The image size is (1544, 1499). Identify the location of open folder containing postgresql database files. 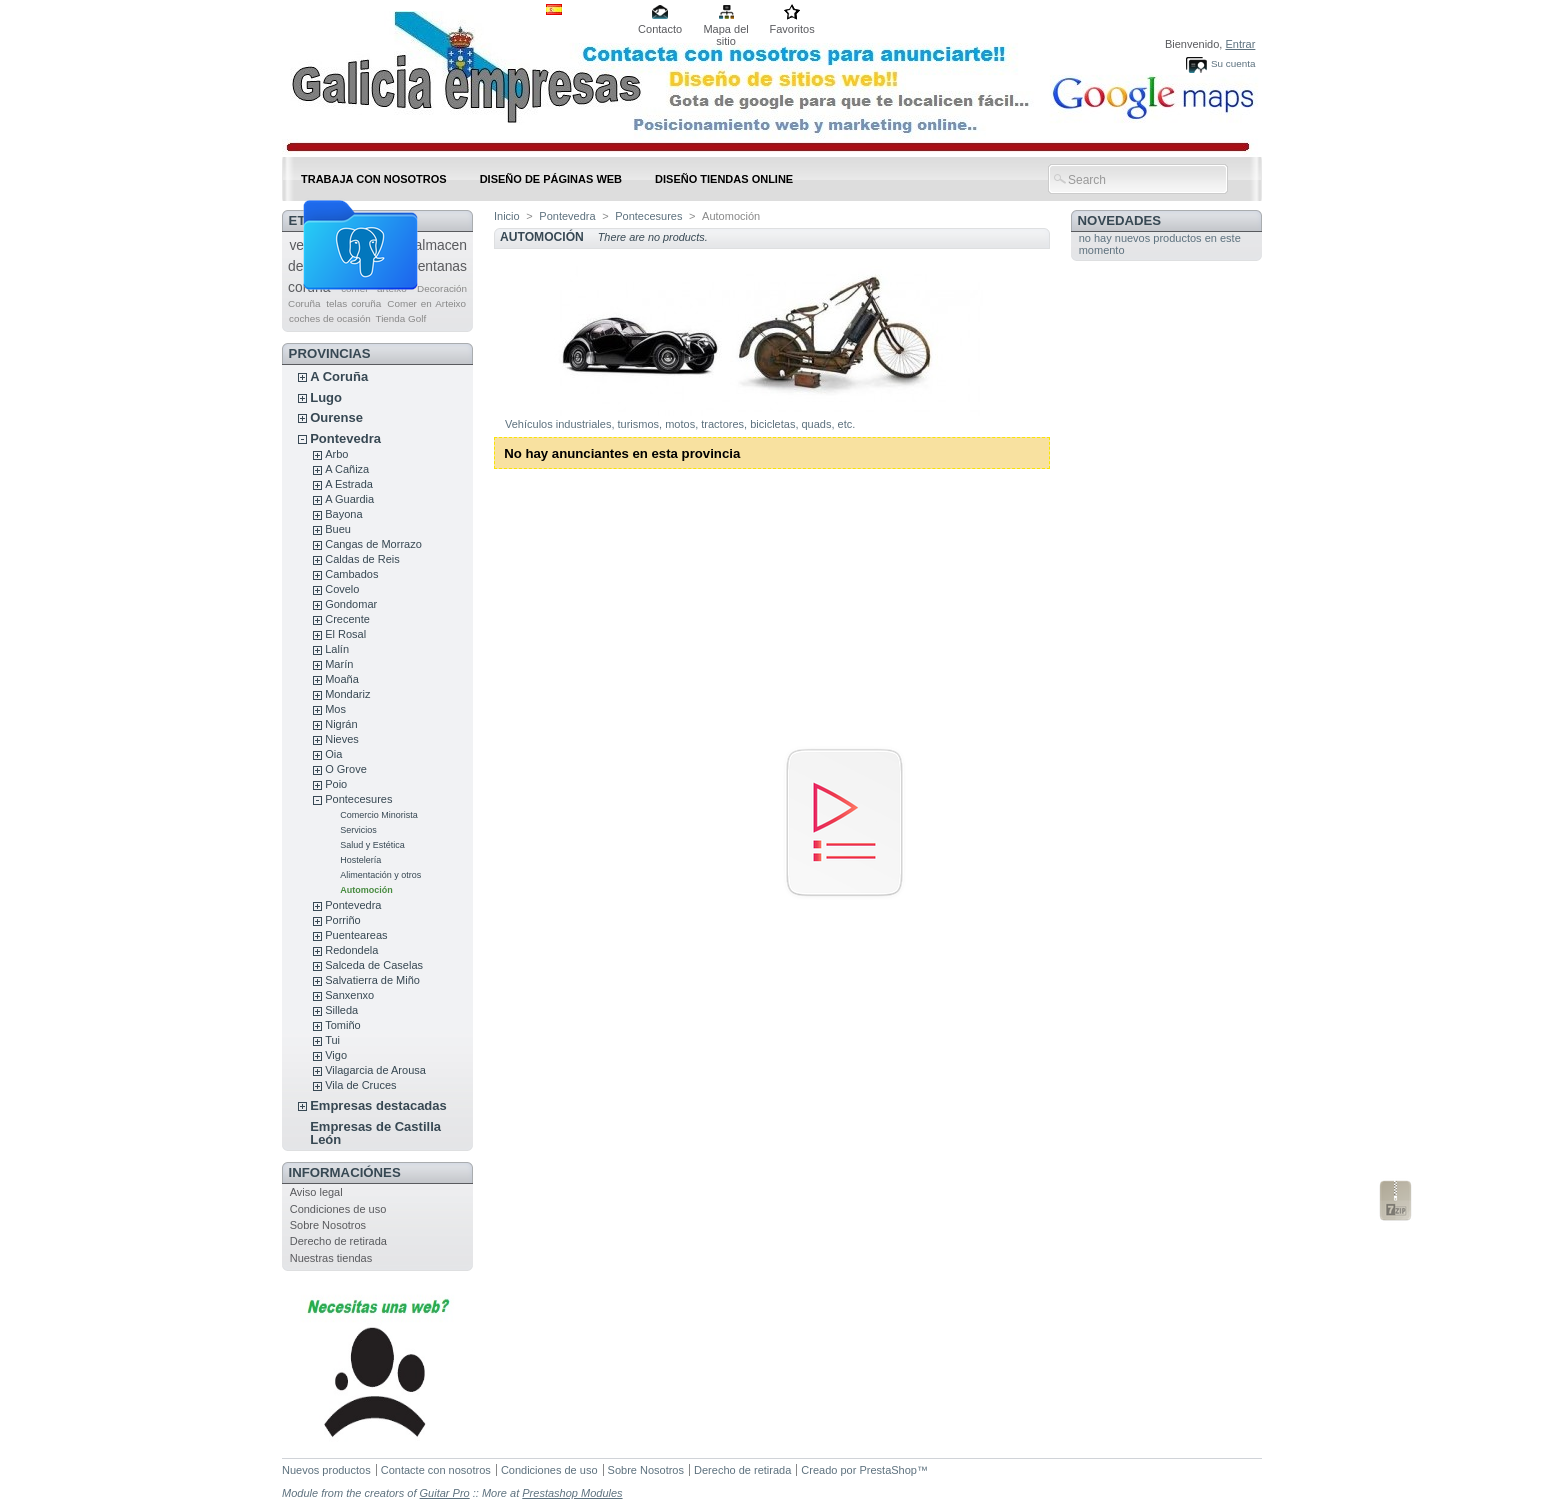
(360, 248).